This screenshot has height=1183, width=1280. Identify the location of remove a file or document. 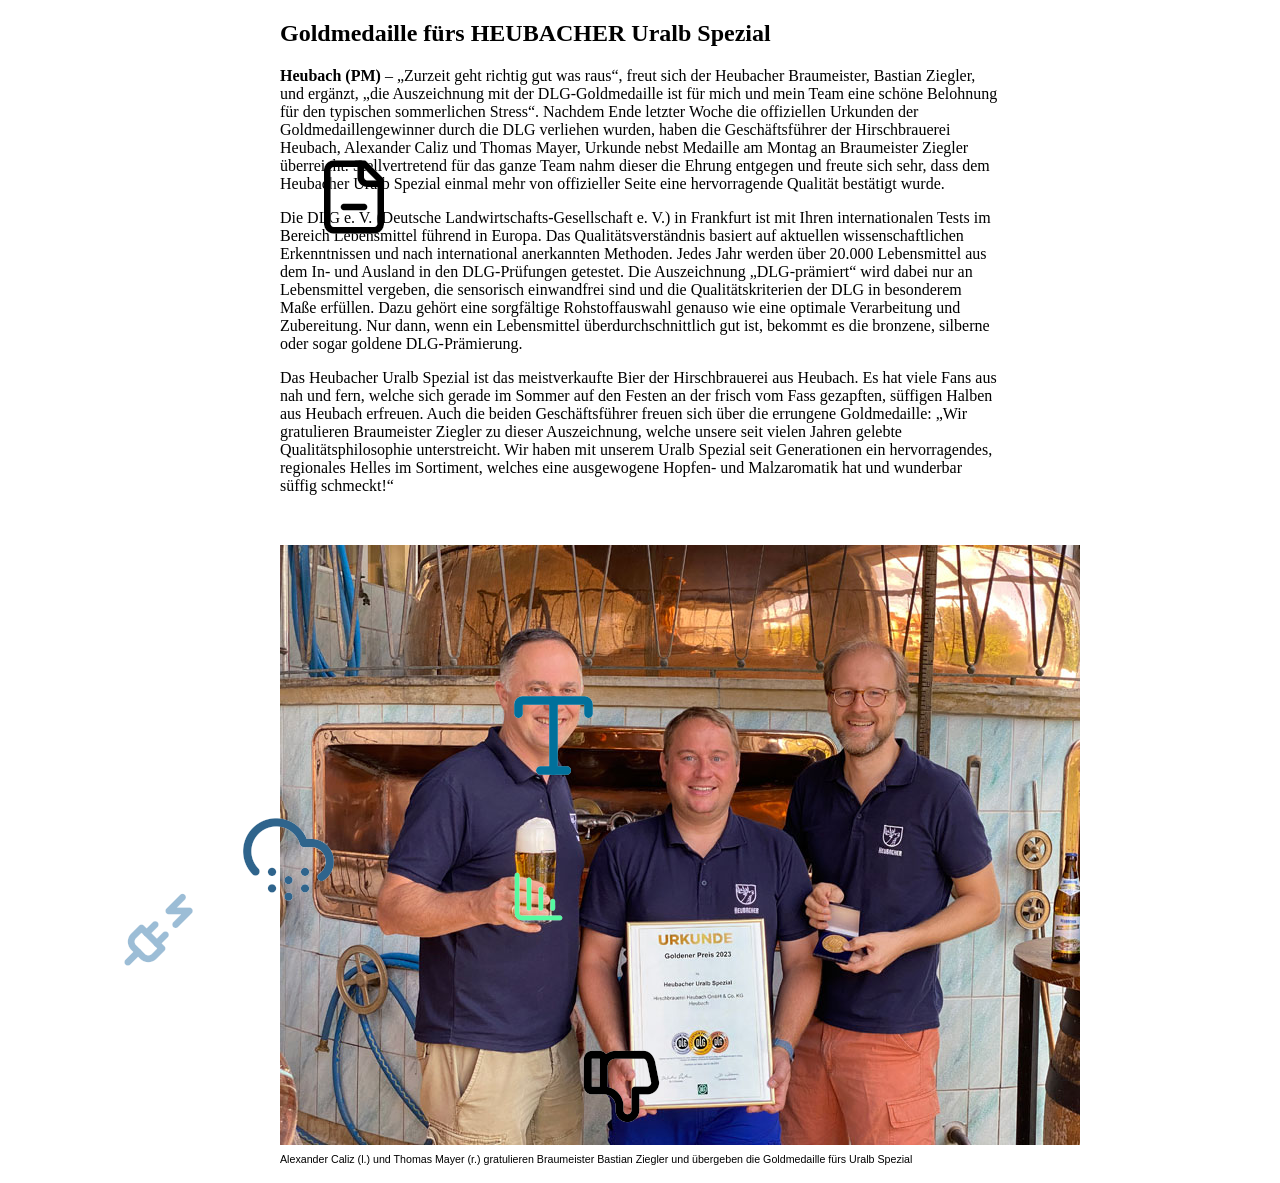
(354, 197).